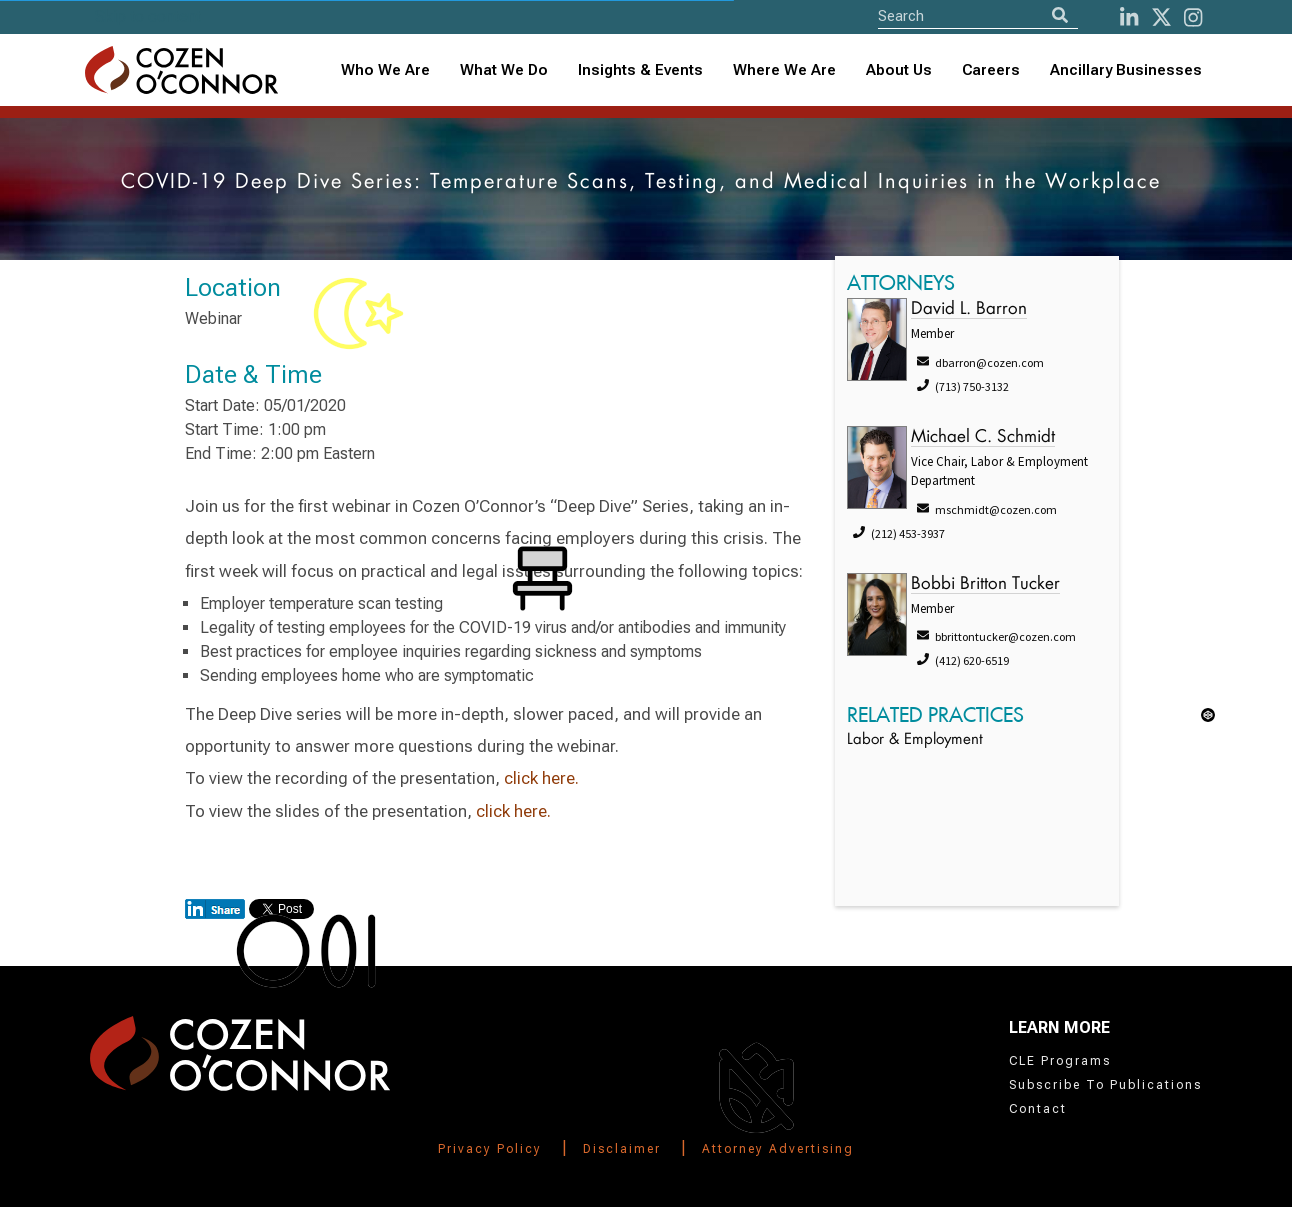  I want to click on open CodePen website or app, so click(1208, 715).